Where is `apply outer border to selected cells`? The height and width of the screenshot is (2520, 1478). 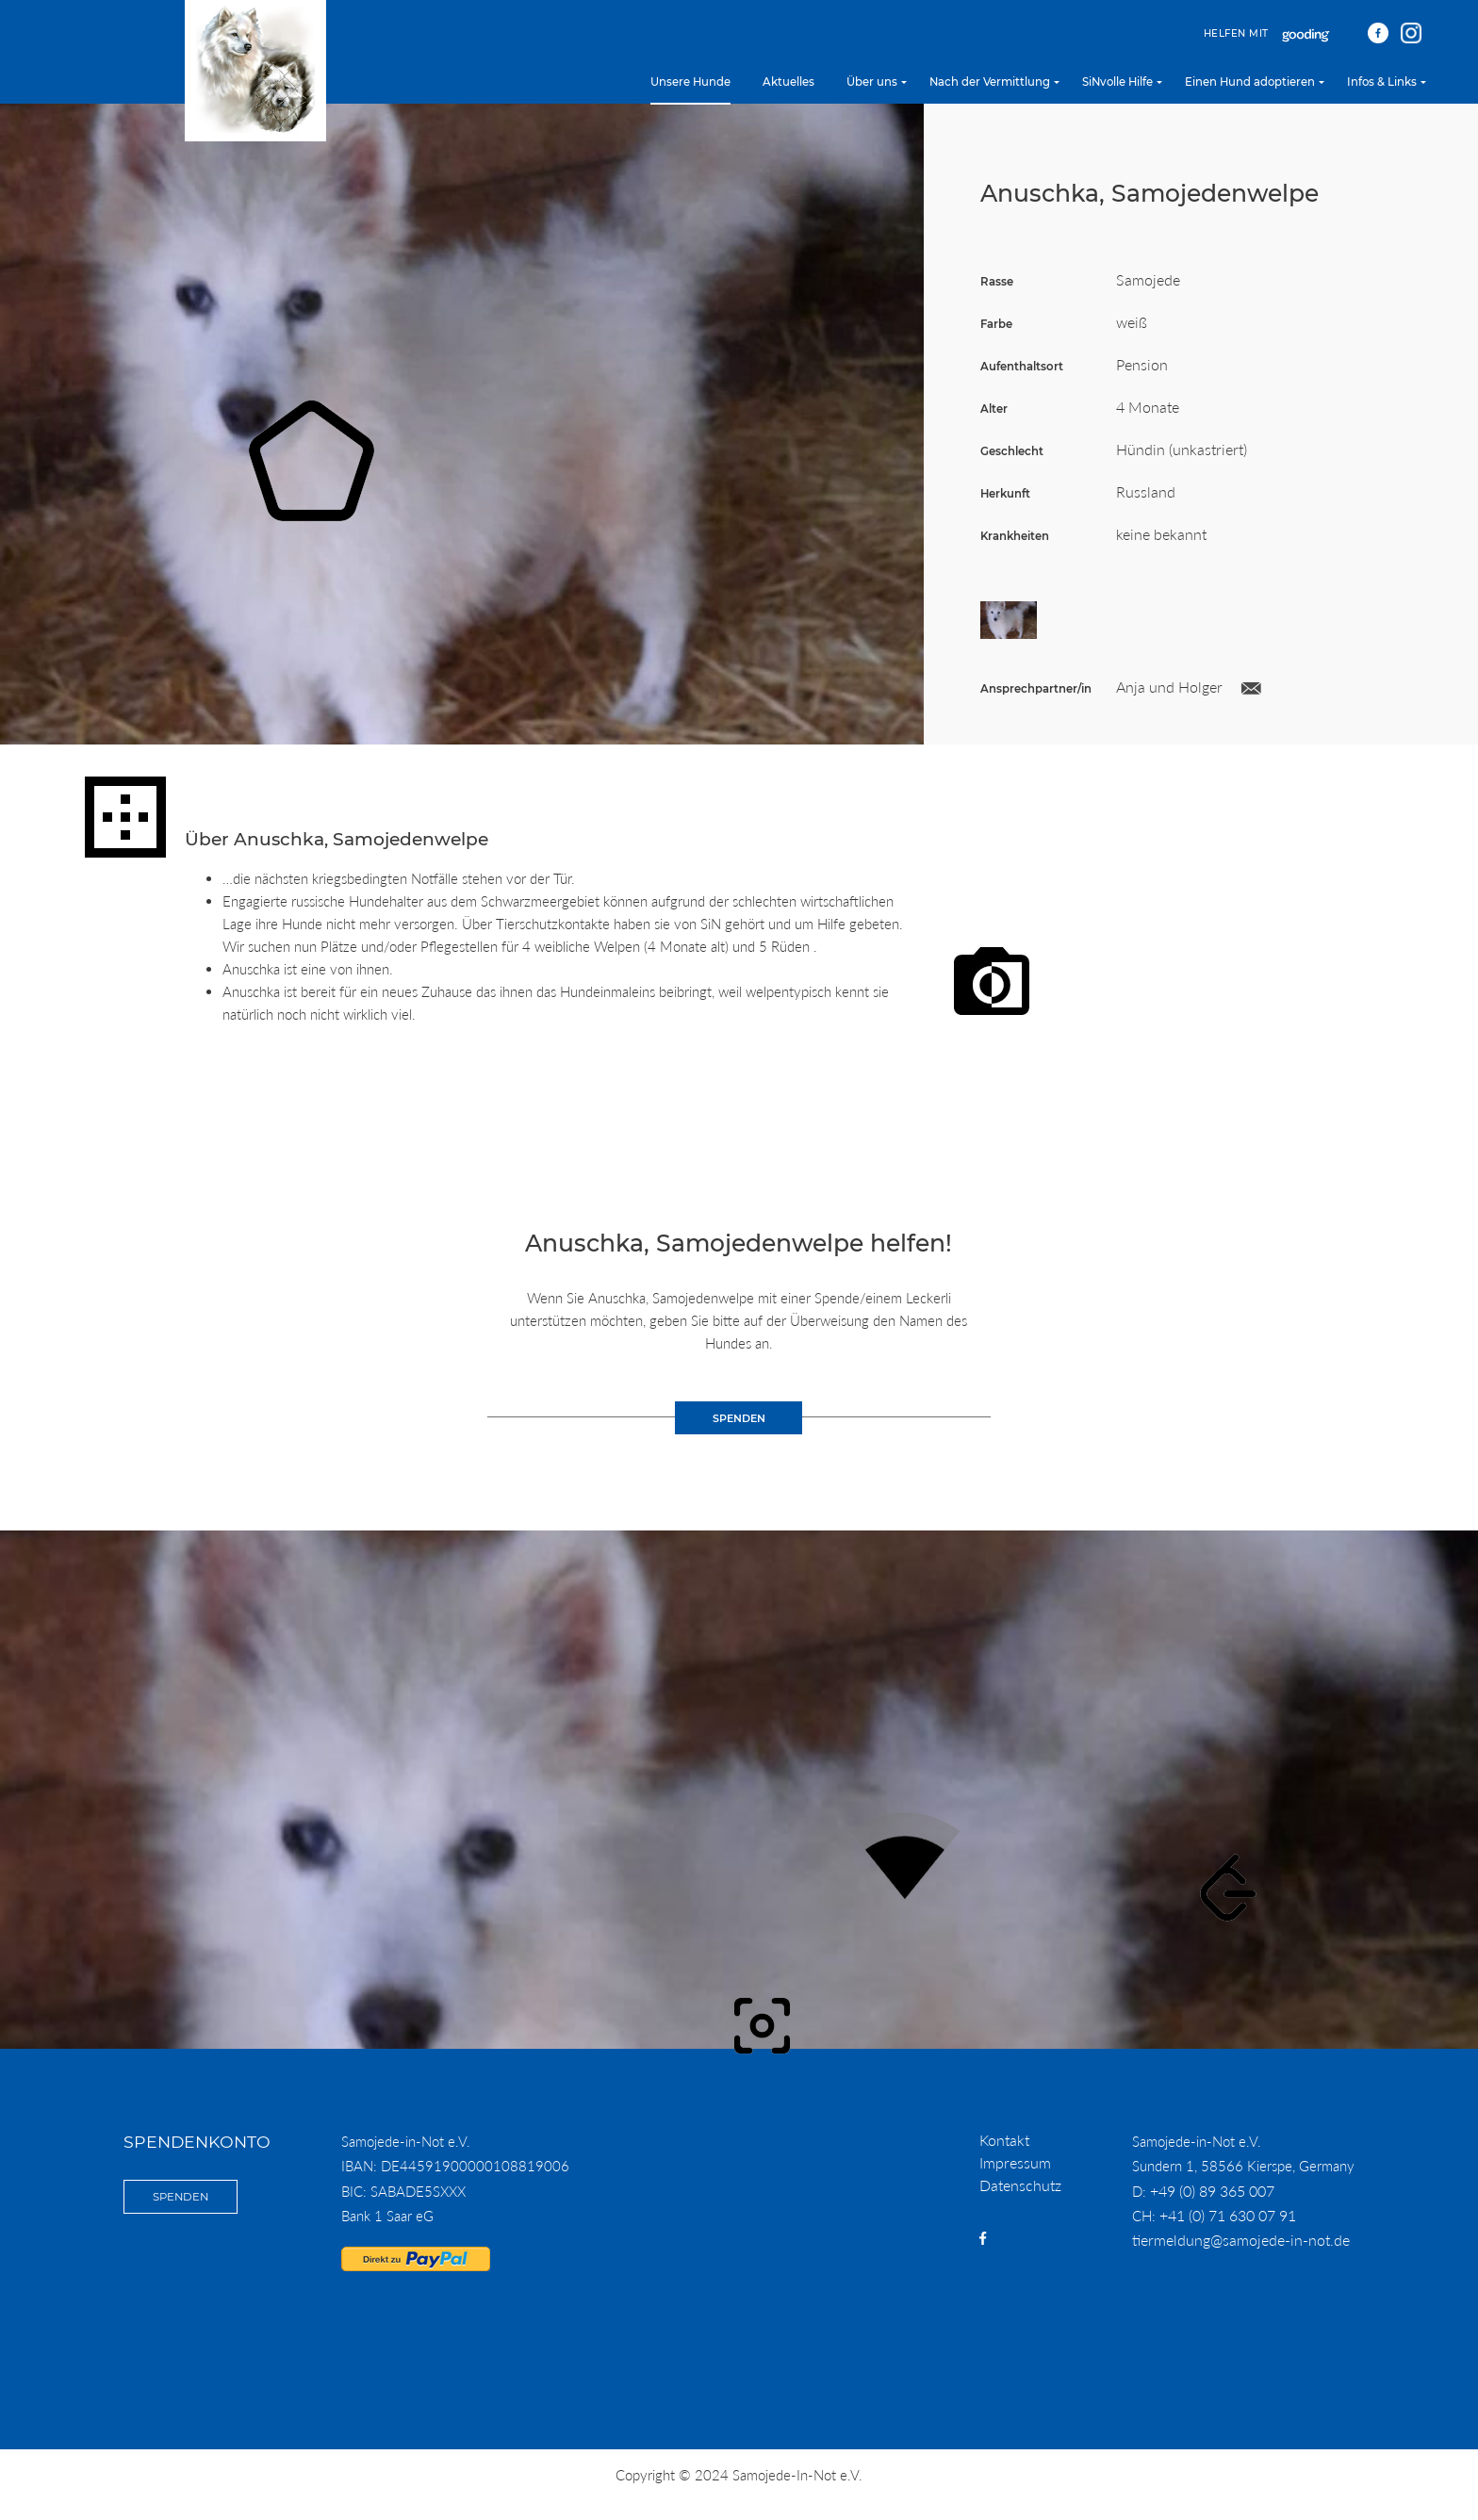 apply outer border to selected cells is located at coordinates (125, 817).